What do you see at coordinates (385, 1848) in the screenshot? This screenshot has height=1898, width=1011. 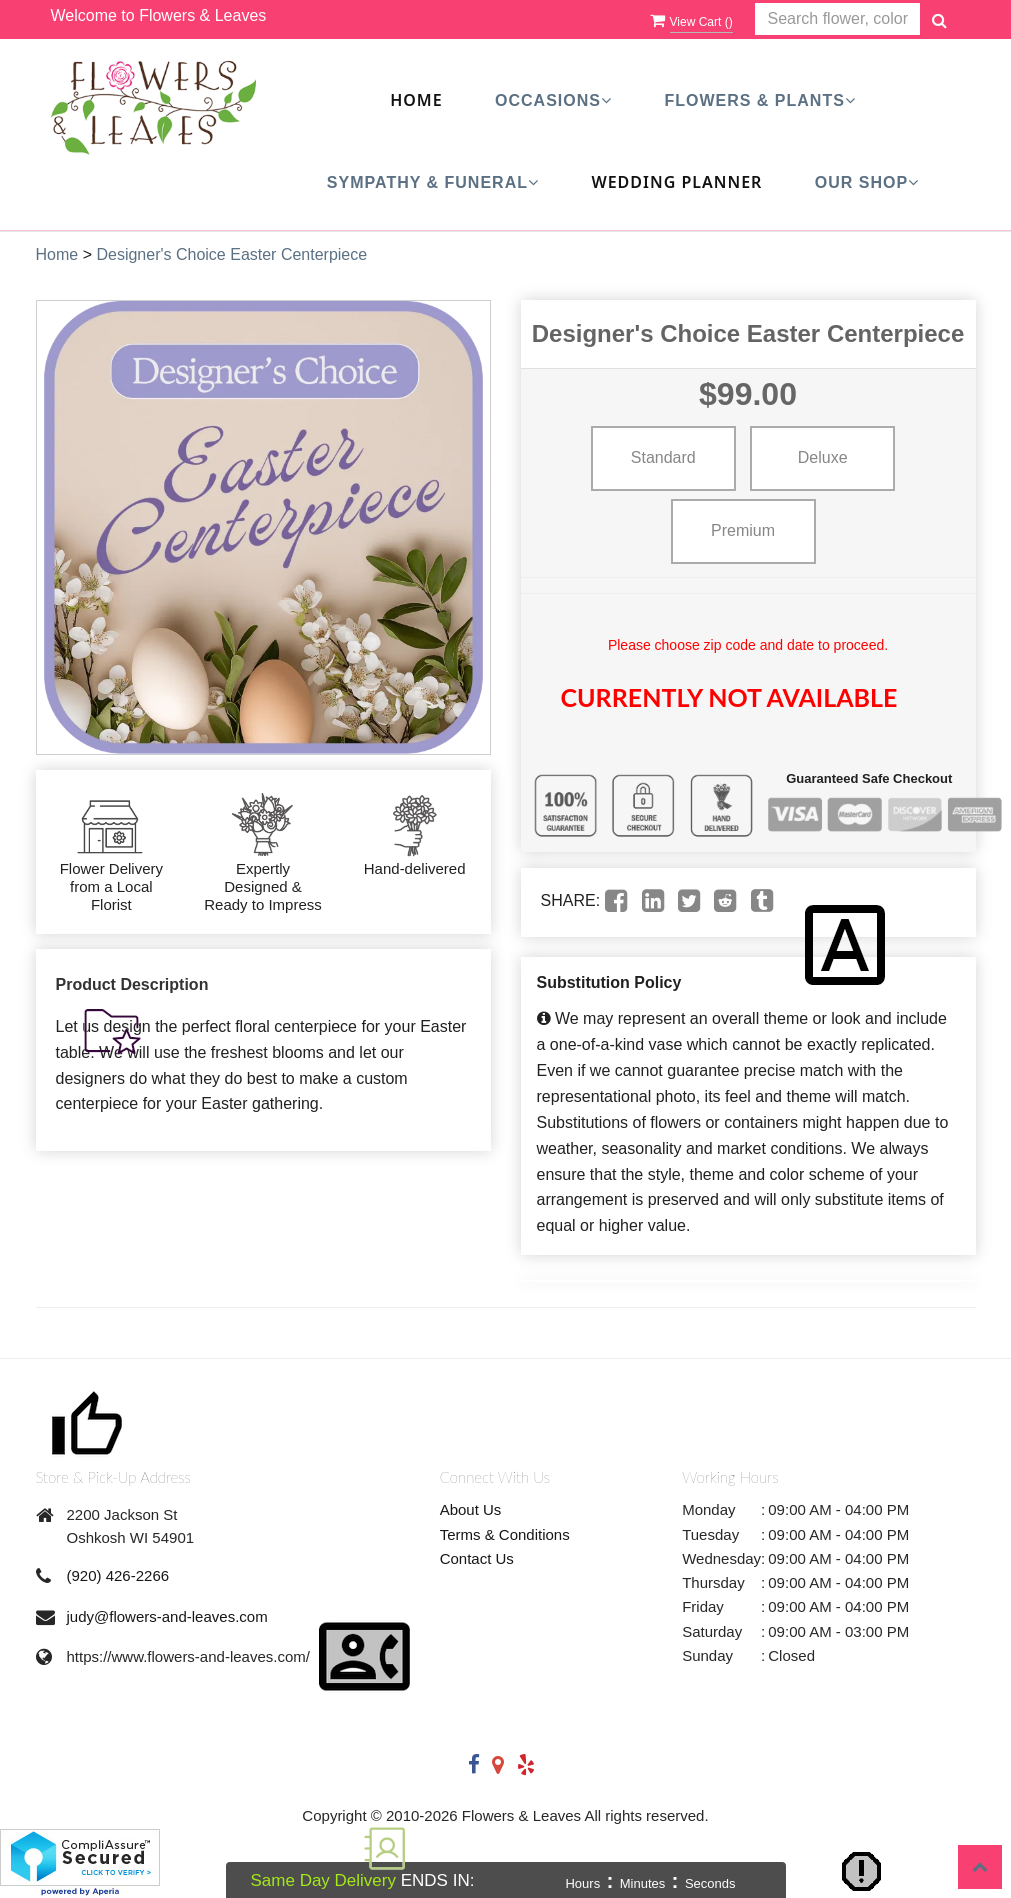 I see `open your contacts or address book` at bounding box center [385, 1848].